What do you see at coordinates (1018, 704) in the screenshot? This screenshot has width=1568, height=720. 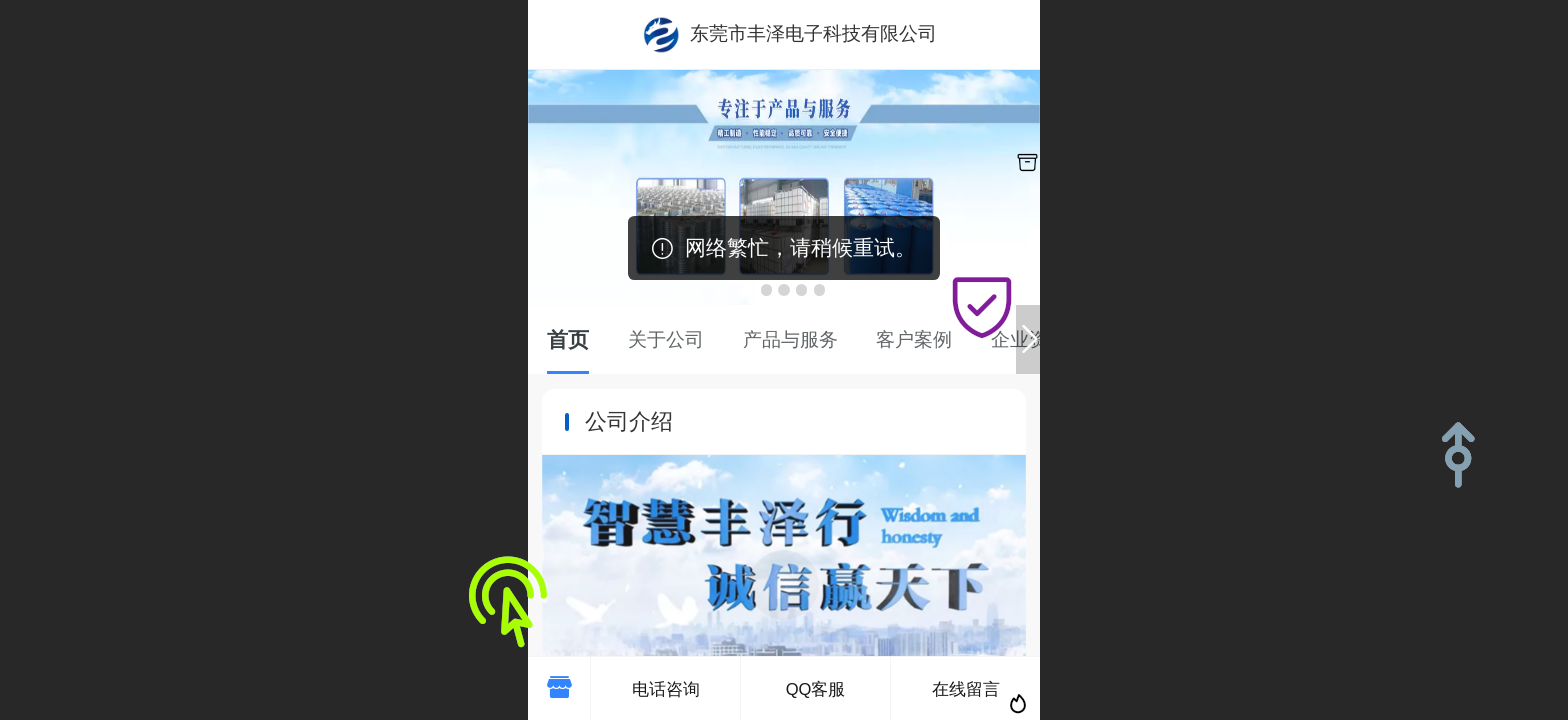 I see `indicates trending or popular content` at bounding box center [1018, 704].